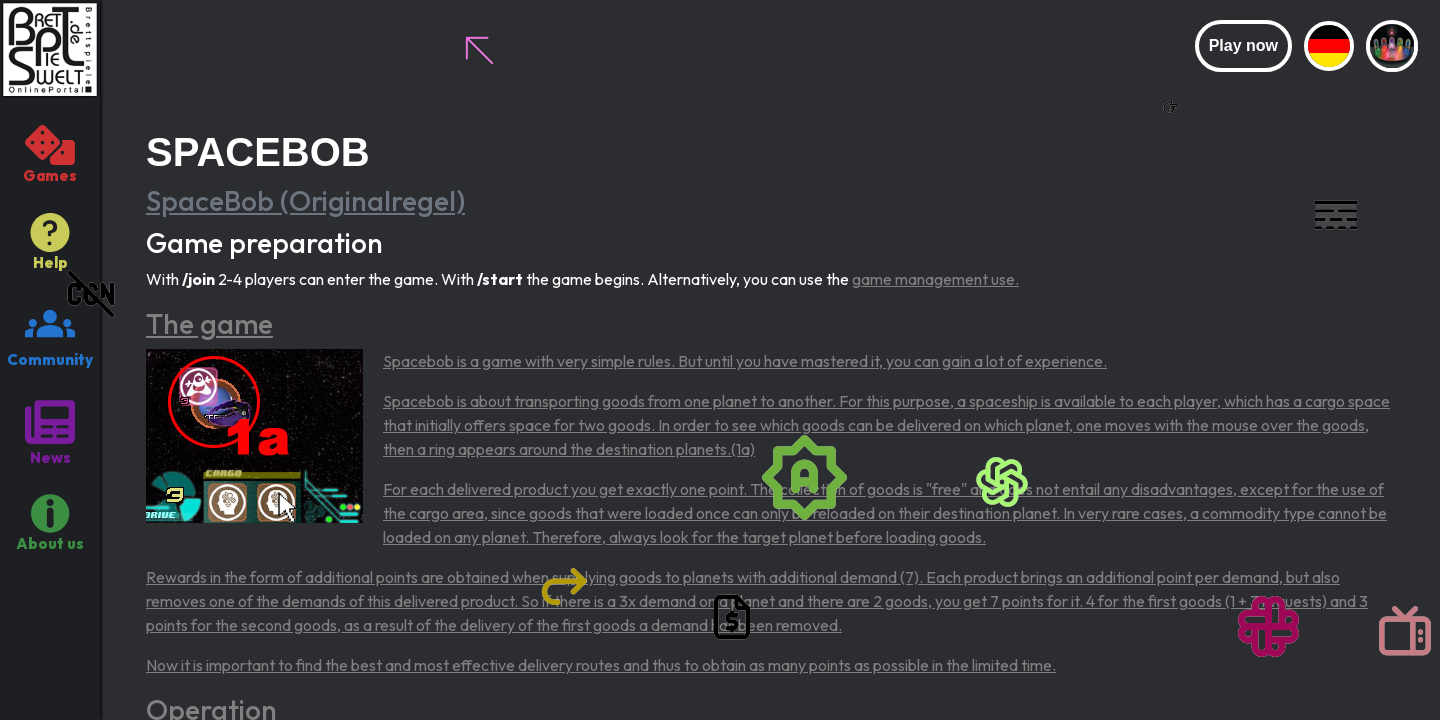 This screenshot has height=720, width=1440. Describe the element at coordinates (1268, 626) in the screenshot. I see `open Slack workspace` at that location.